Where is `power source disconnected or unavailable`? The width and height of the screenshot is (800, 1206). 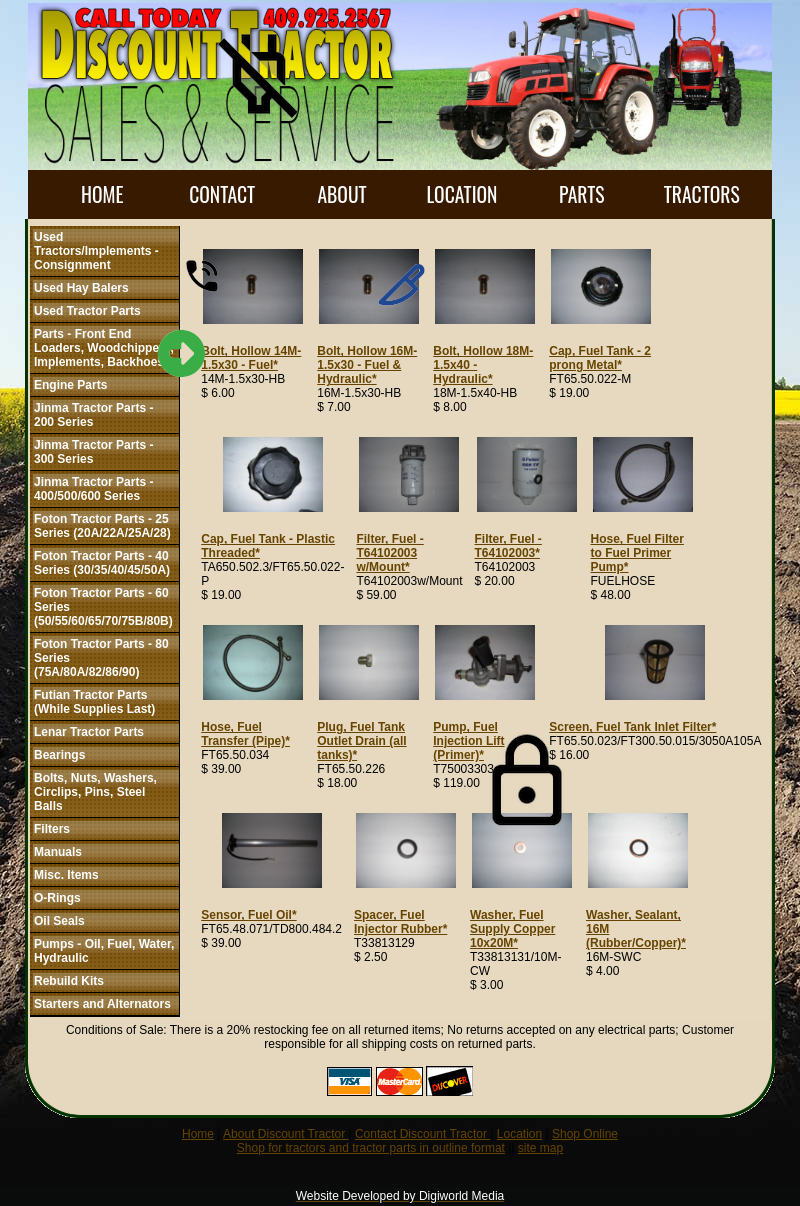
power source disconnected or unavailable is located at coordinates (259, 74).